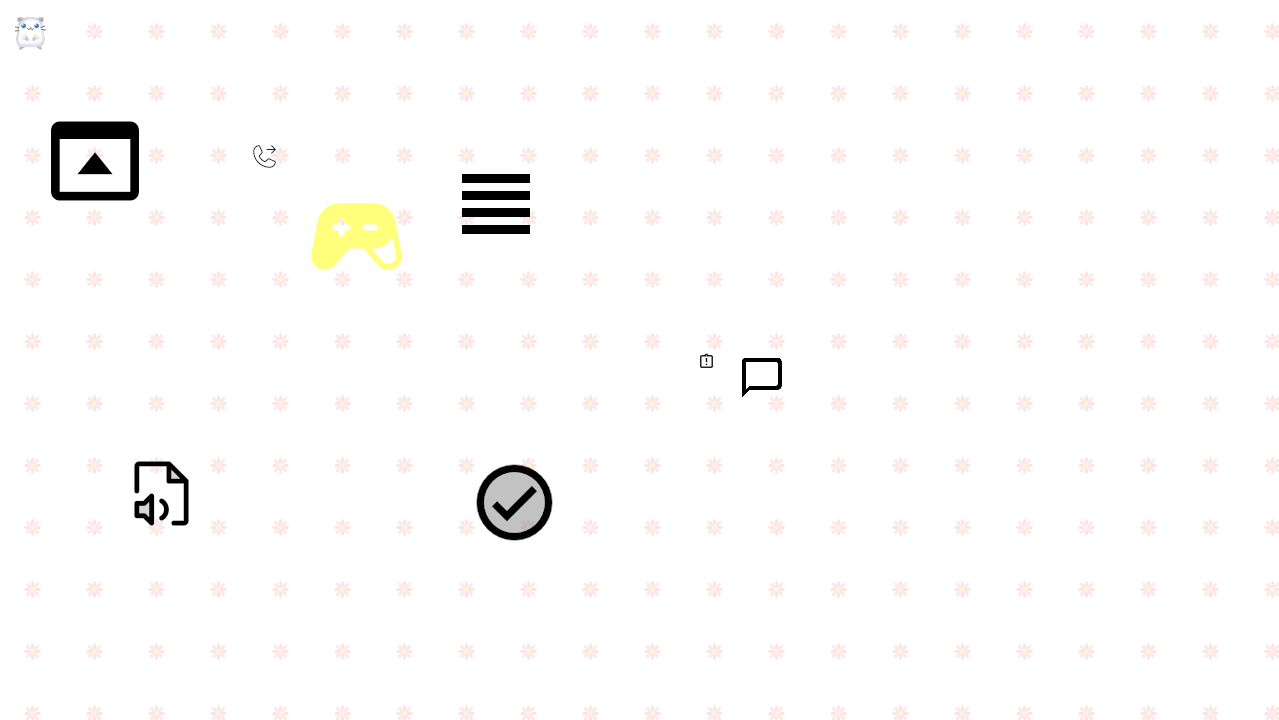 The image size is (1279, 720). What do you see at coordinates (95, 161) in the screenshot?
I see `maximize or expand the current window` at bounding box center [95, 161].